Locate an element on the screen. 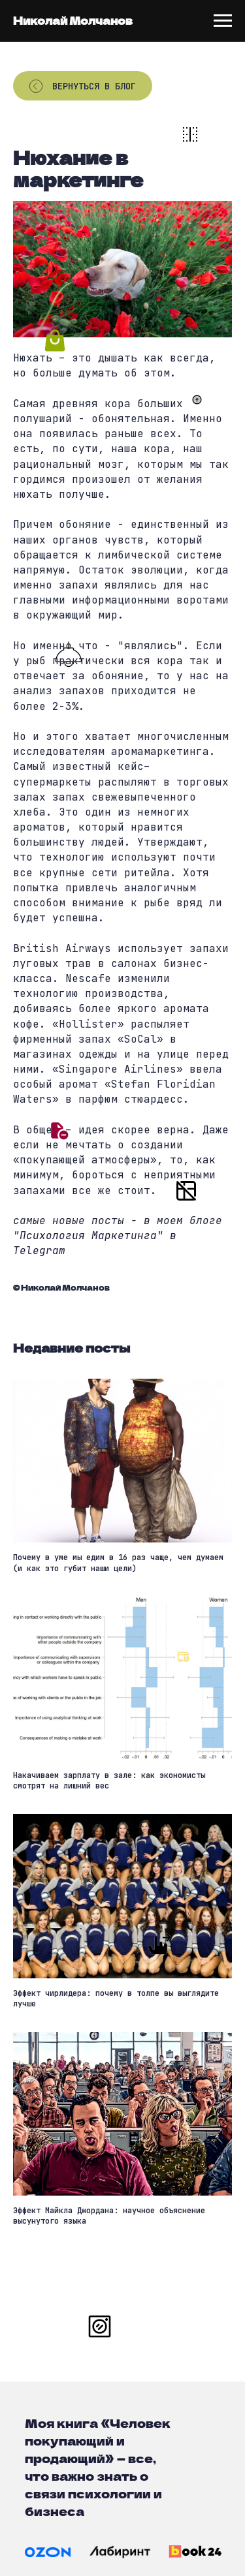 The width and height of the screenshot is (245, 2576). add a vertical border to selected cells is located at coordinates (190, 134).